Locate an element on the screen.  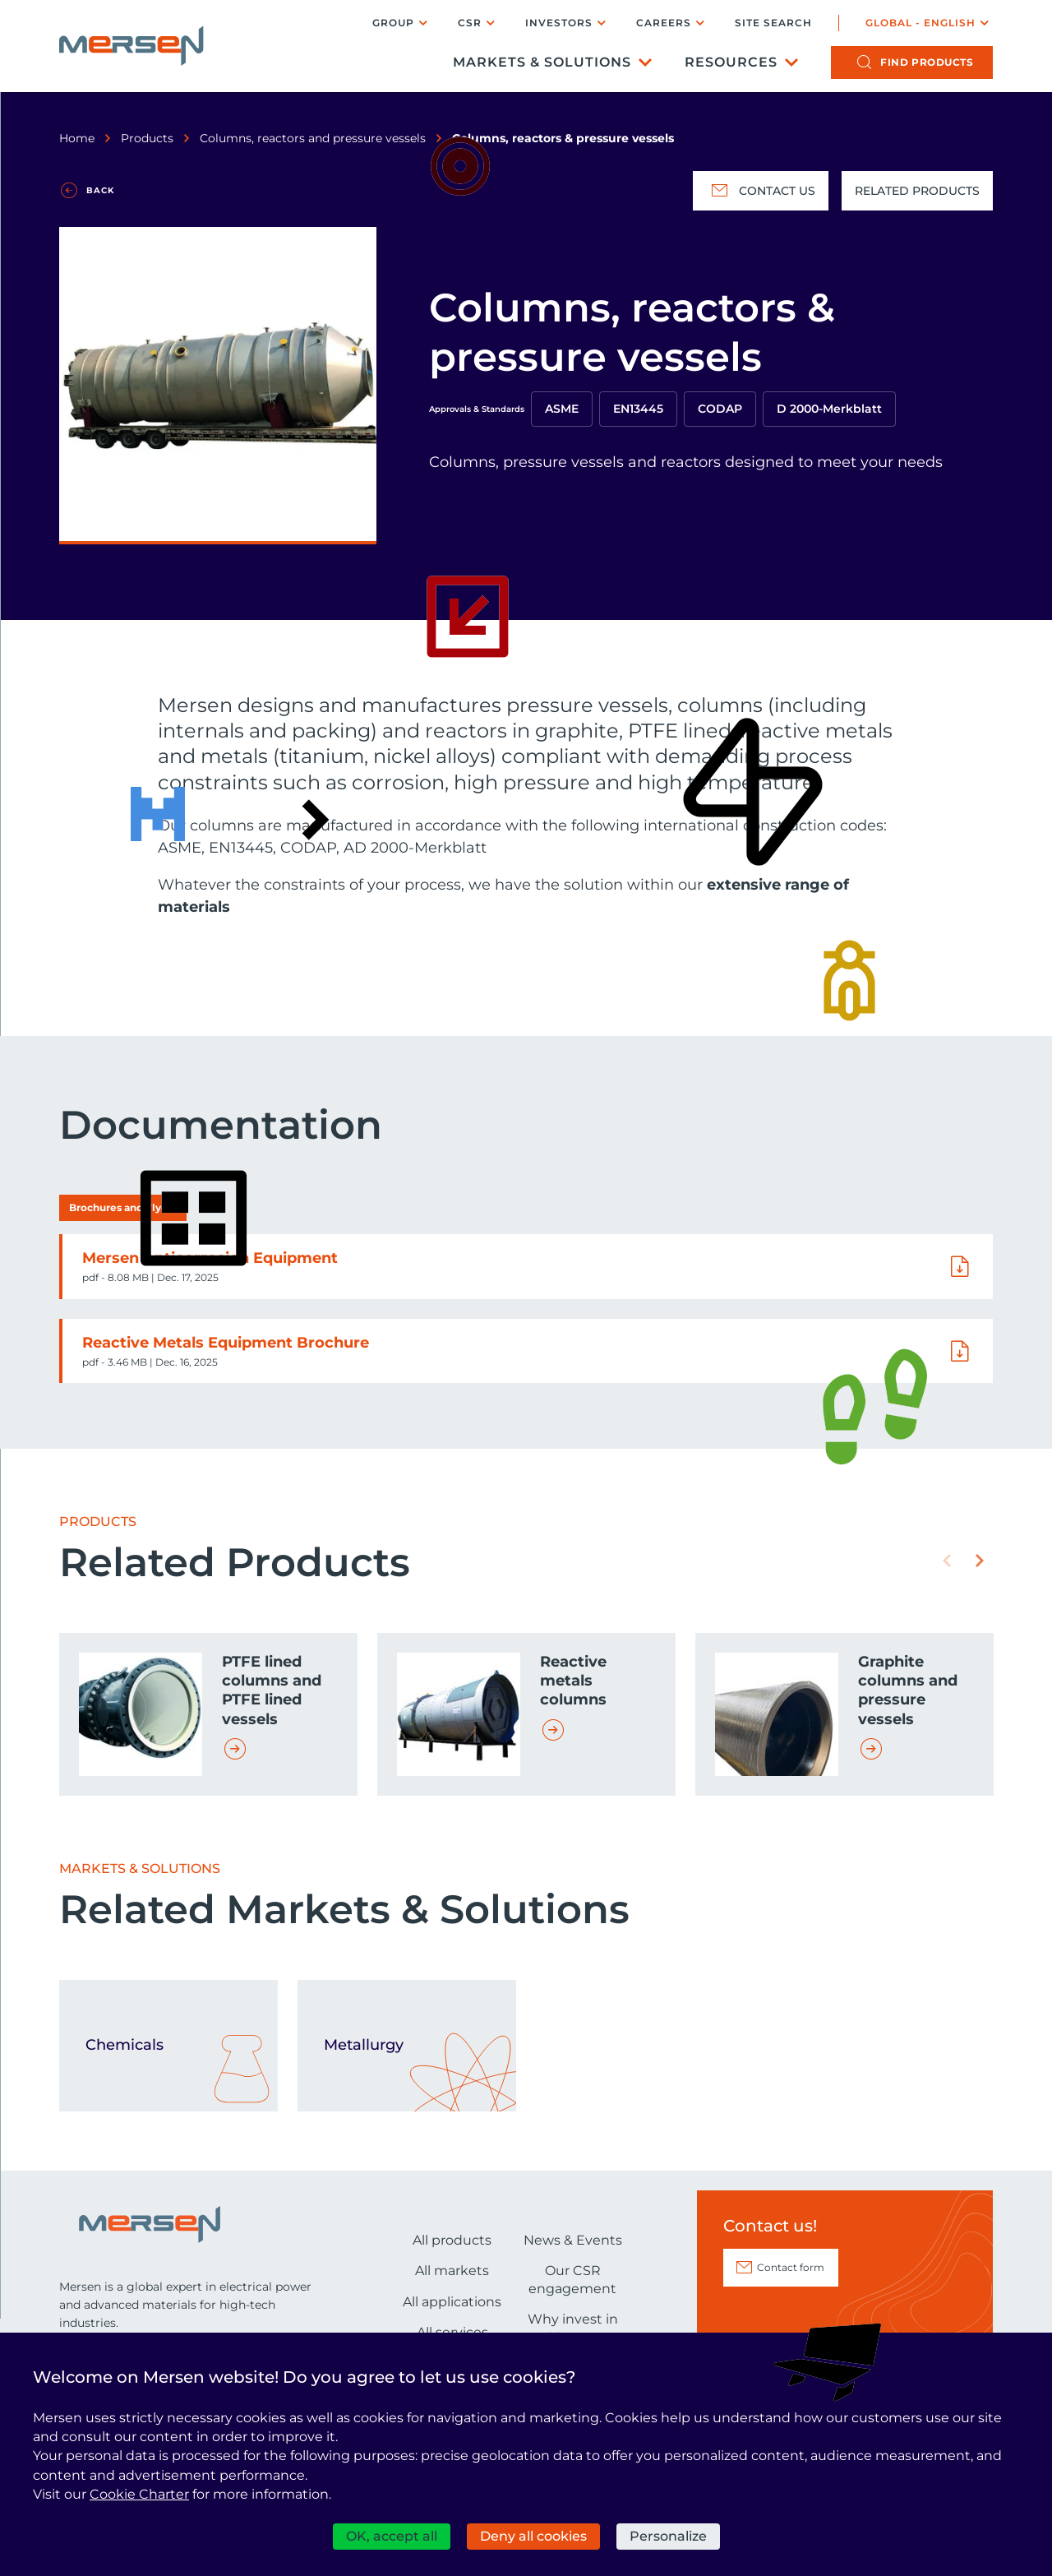
supabase logo is located at coordinates (753, 792).